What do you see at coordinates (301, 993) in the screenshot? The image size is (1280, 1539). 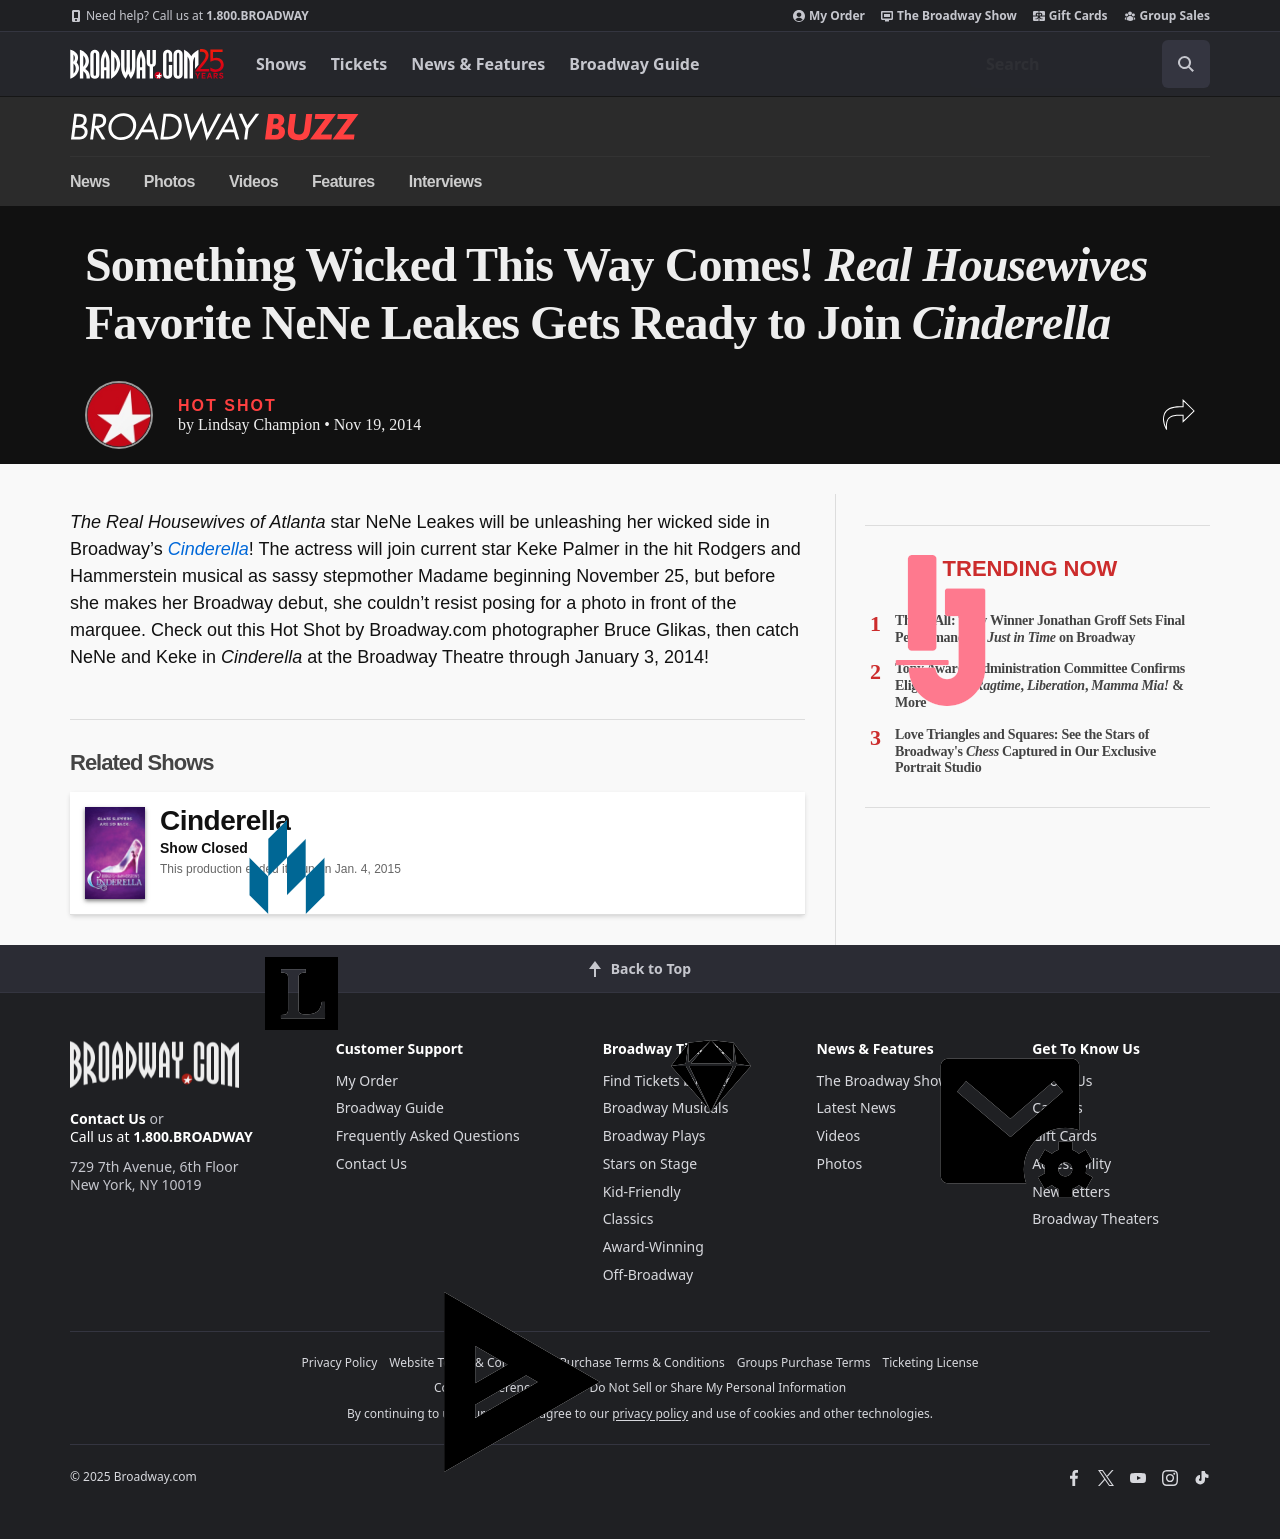 I see `visit the Lobsters link aggregation site` at bounding box center [301, 993].